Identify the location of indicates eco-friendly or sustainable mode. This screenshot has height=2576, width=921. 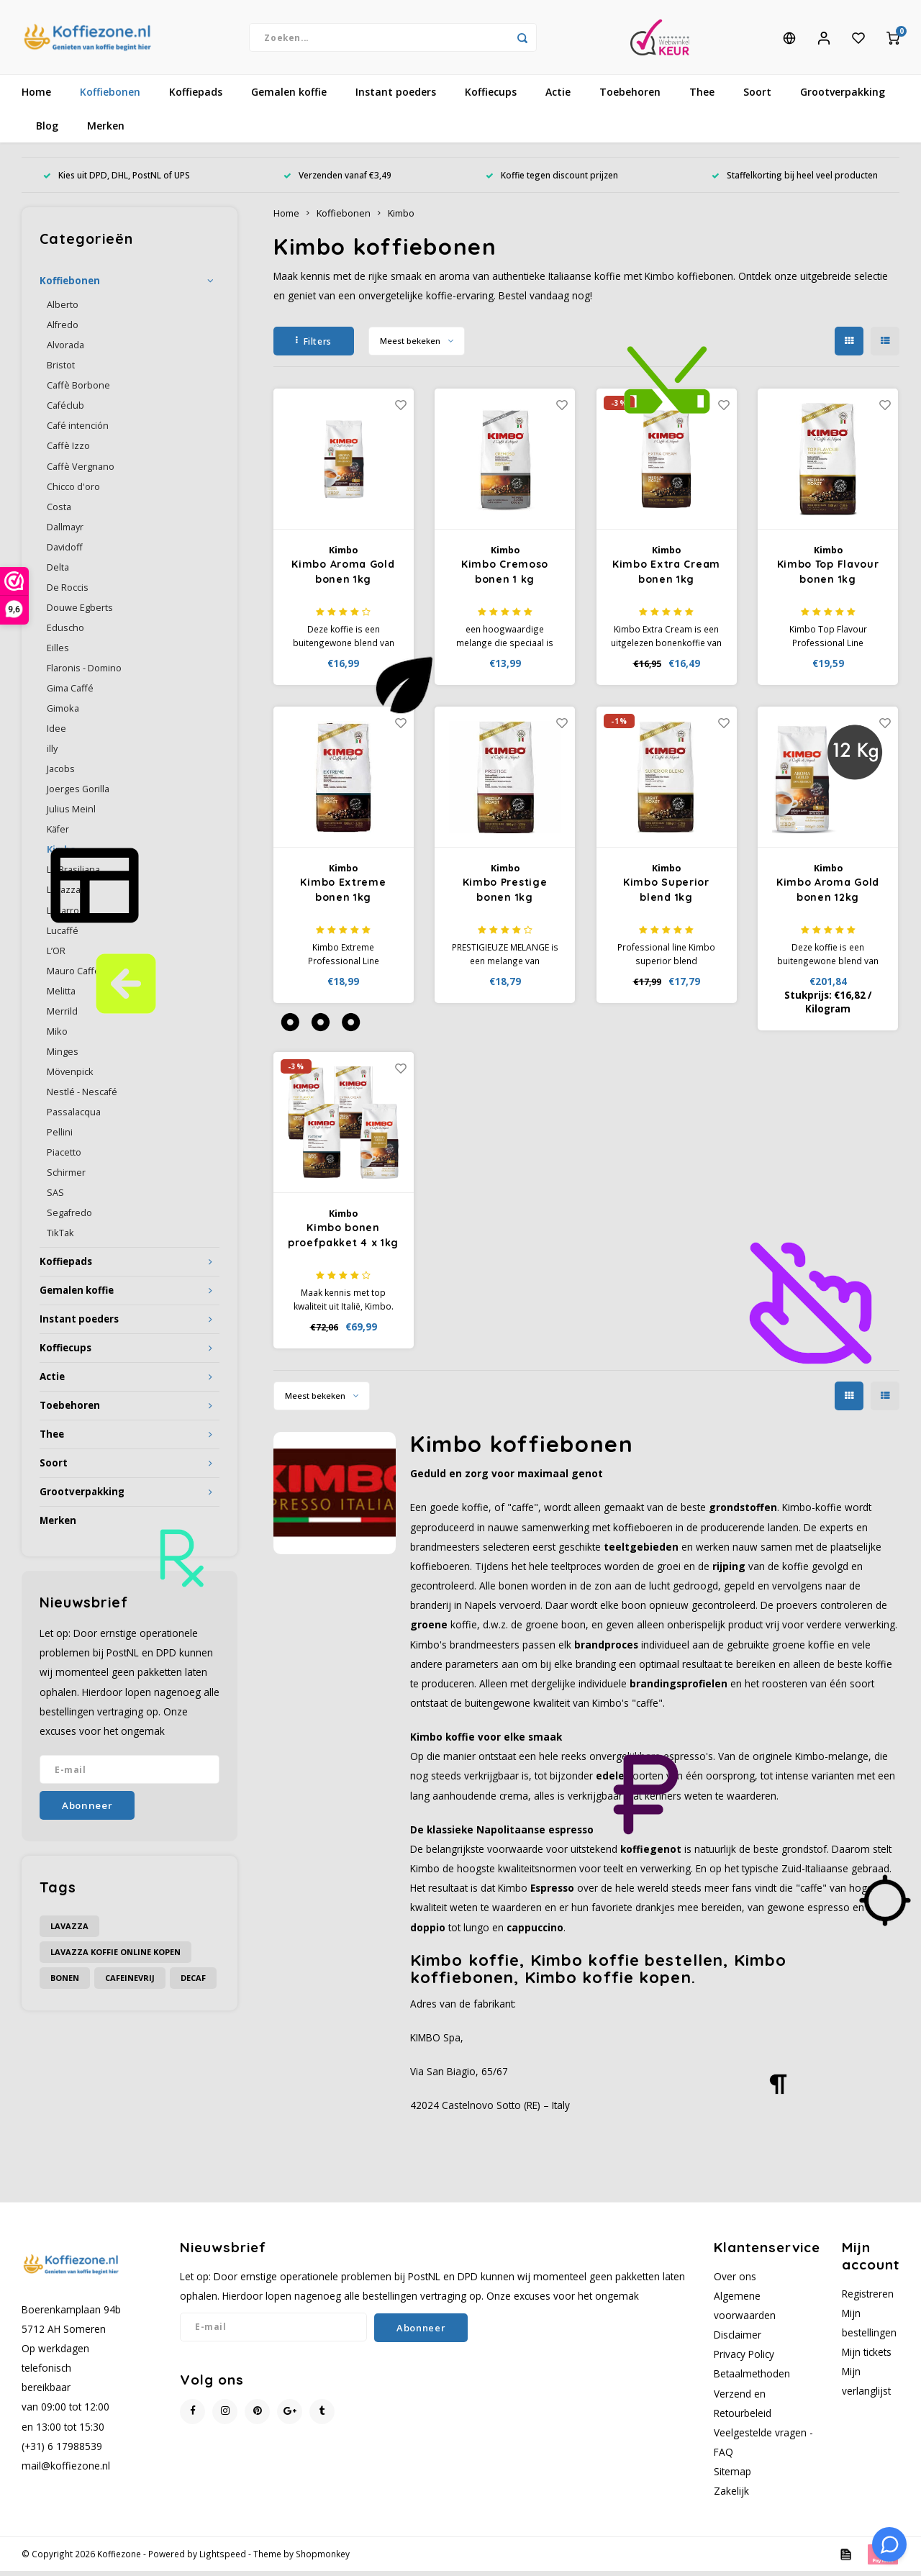
(404, 685).